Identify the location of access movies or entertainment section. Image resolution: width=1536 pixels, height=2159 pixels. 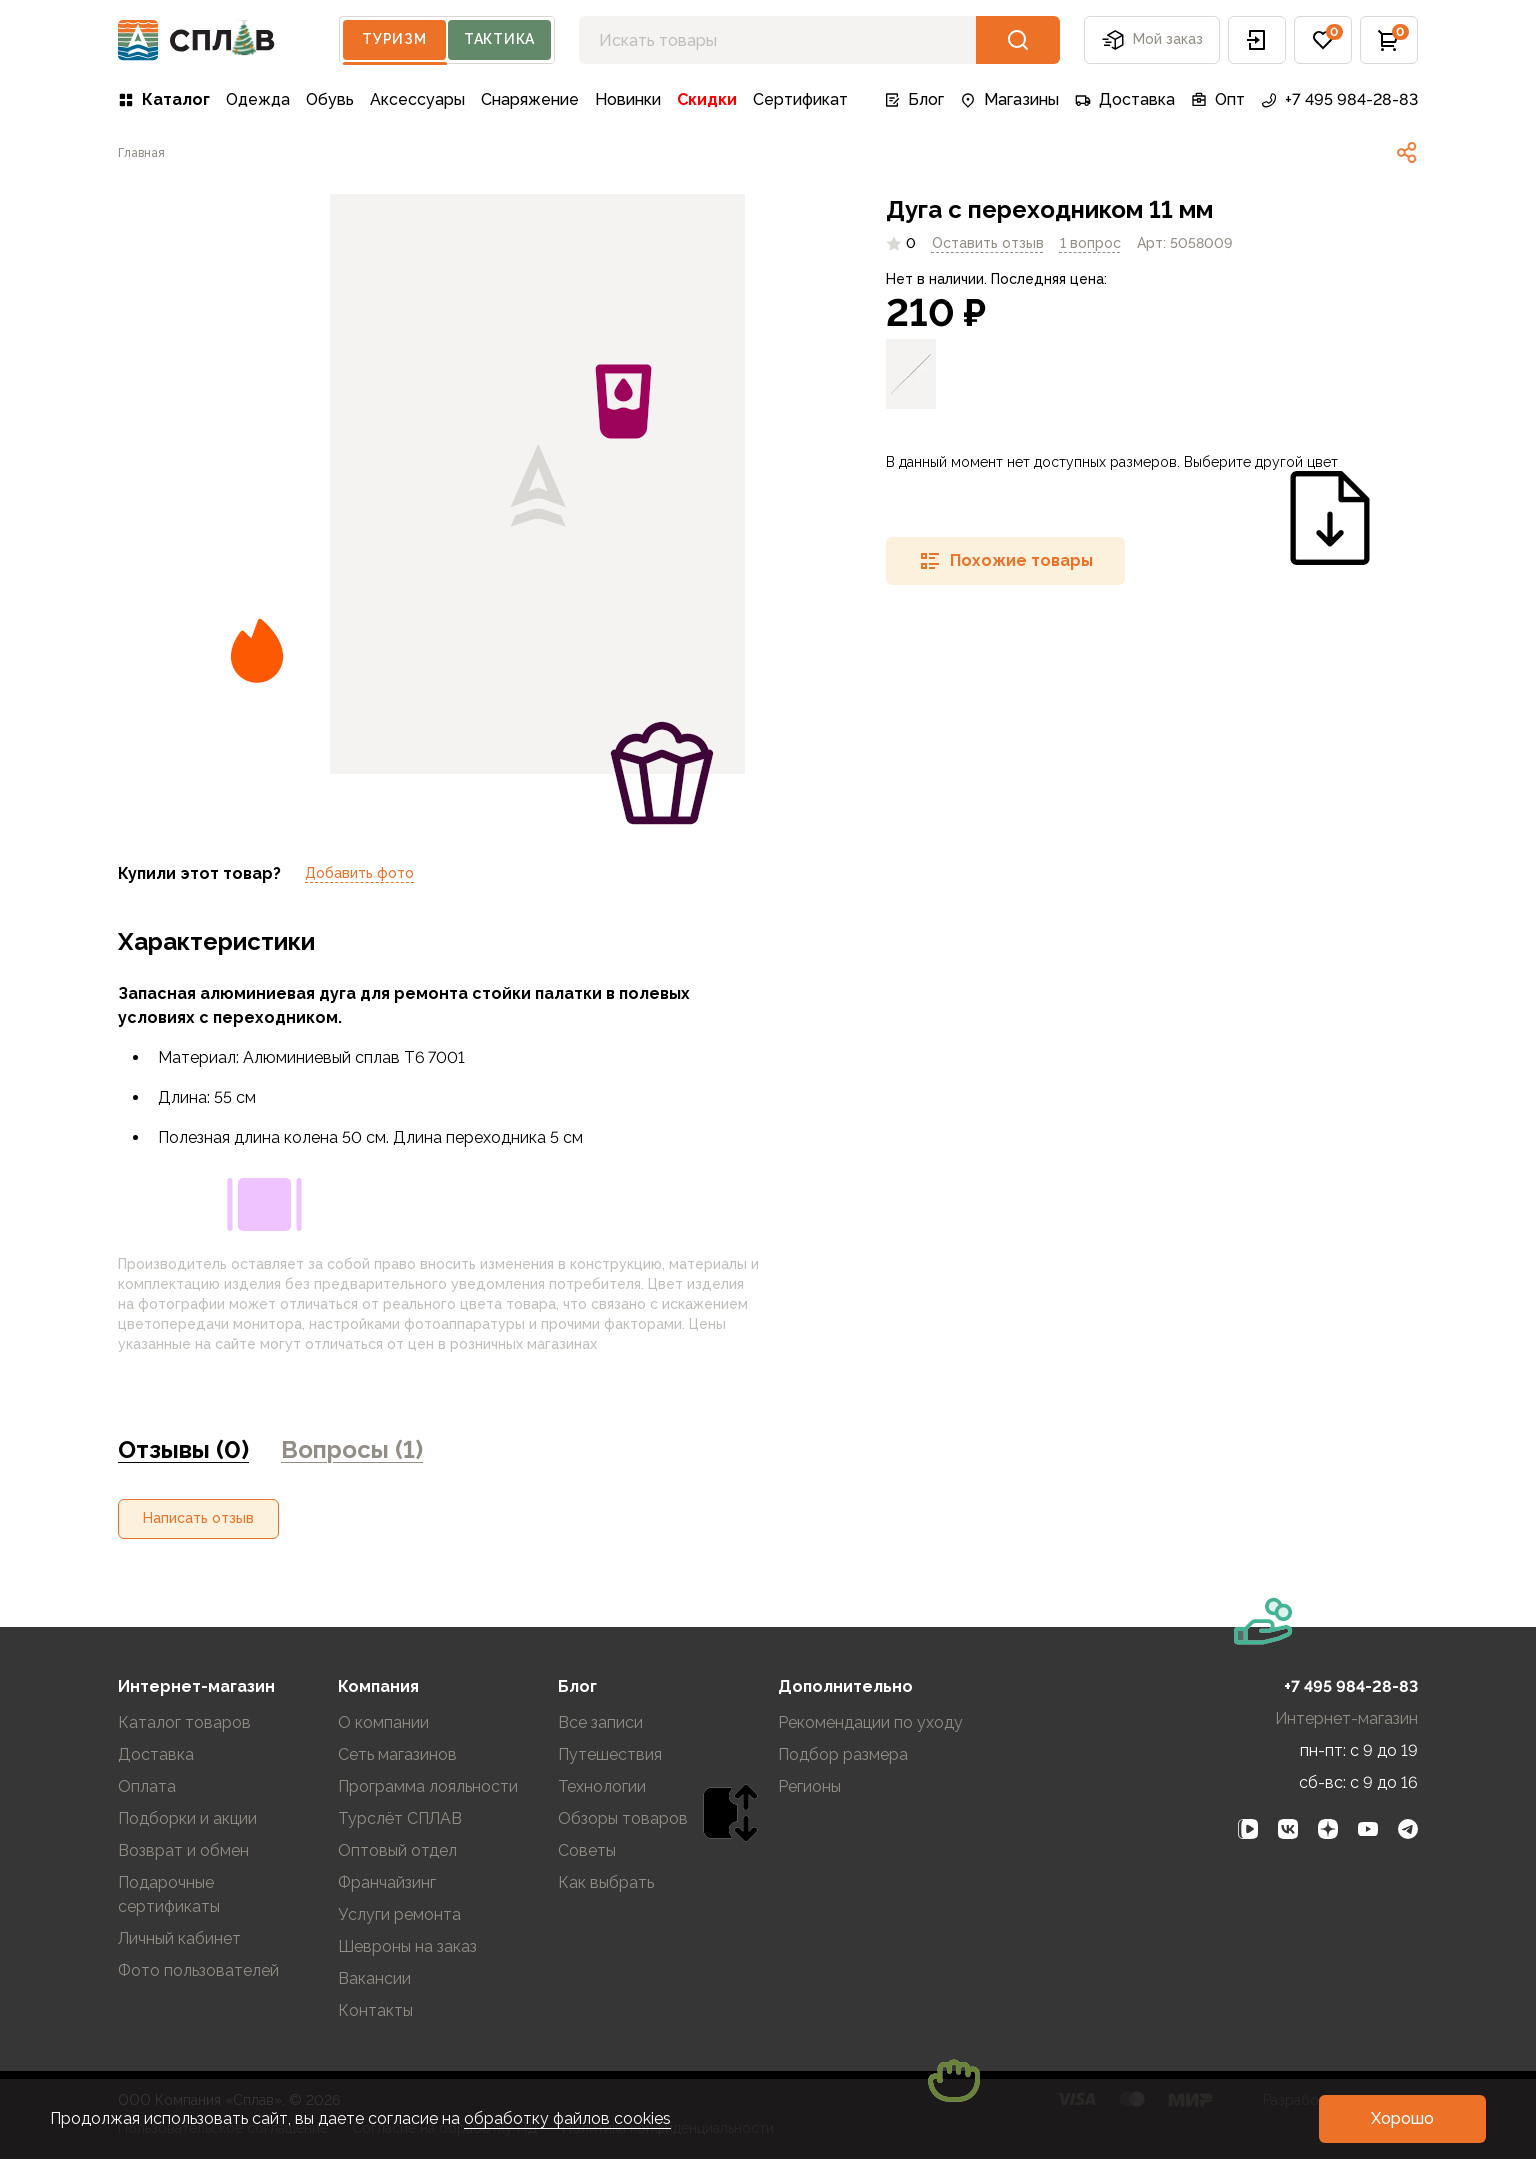
(662, 777).